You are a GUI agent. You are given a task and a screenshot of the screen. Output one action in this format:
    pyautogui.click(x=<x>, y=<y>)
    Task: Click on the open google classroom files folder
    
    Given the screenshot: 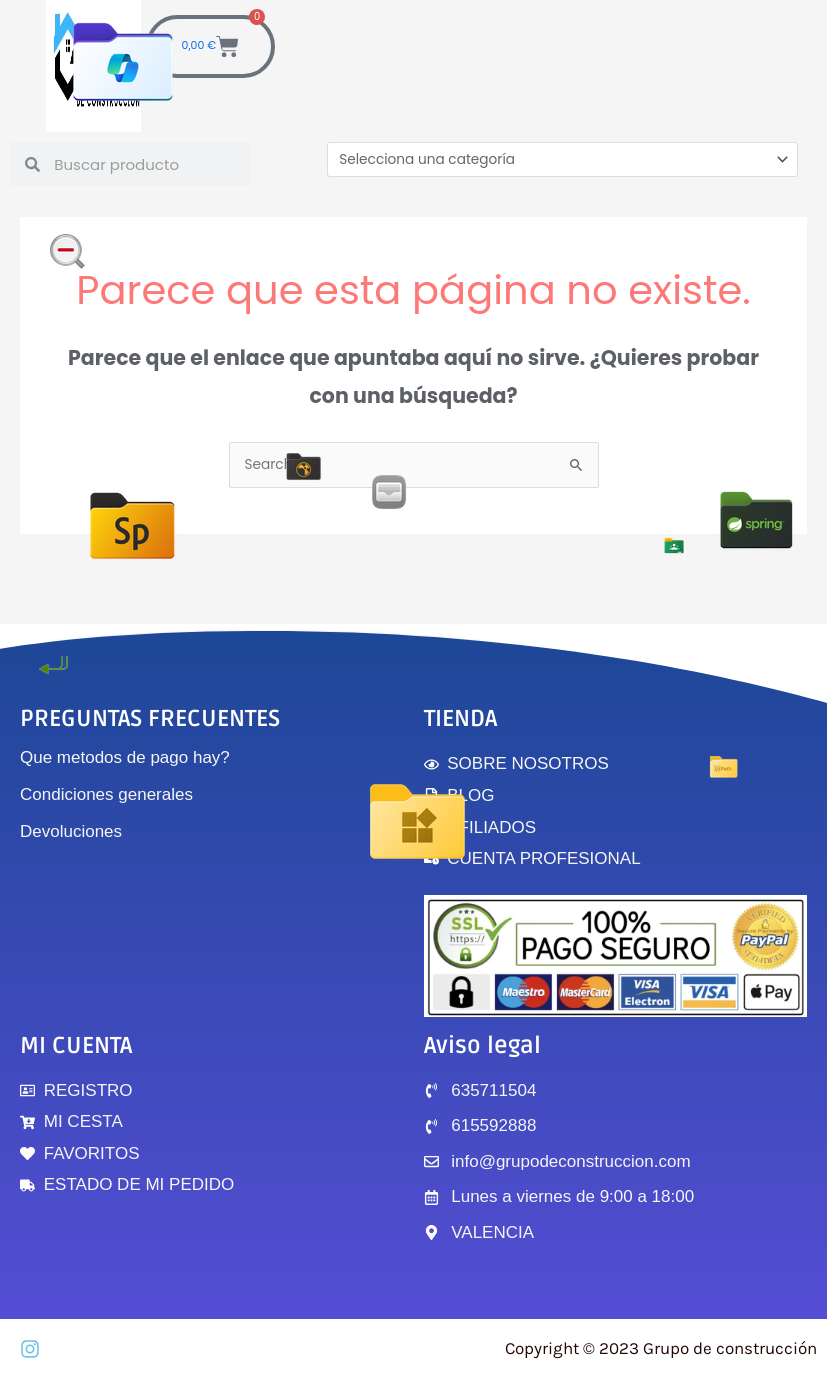 What is the action you would take?
    pyautogui.click(x=674, y=546)
    